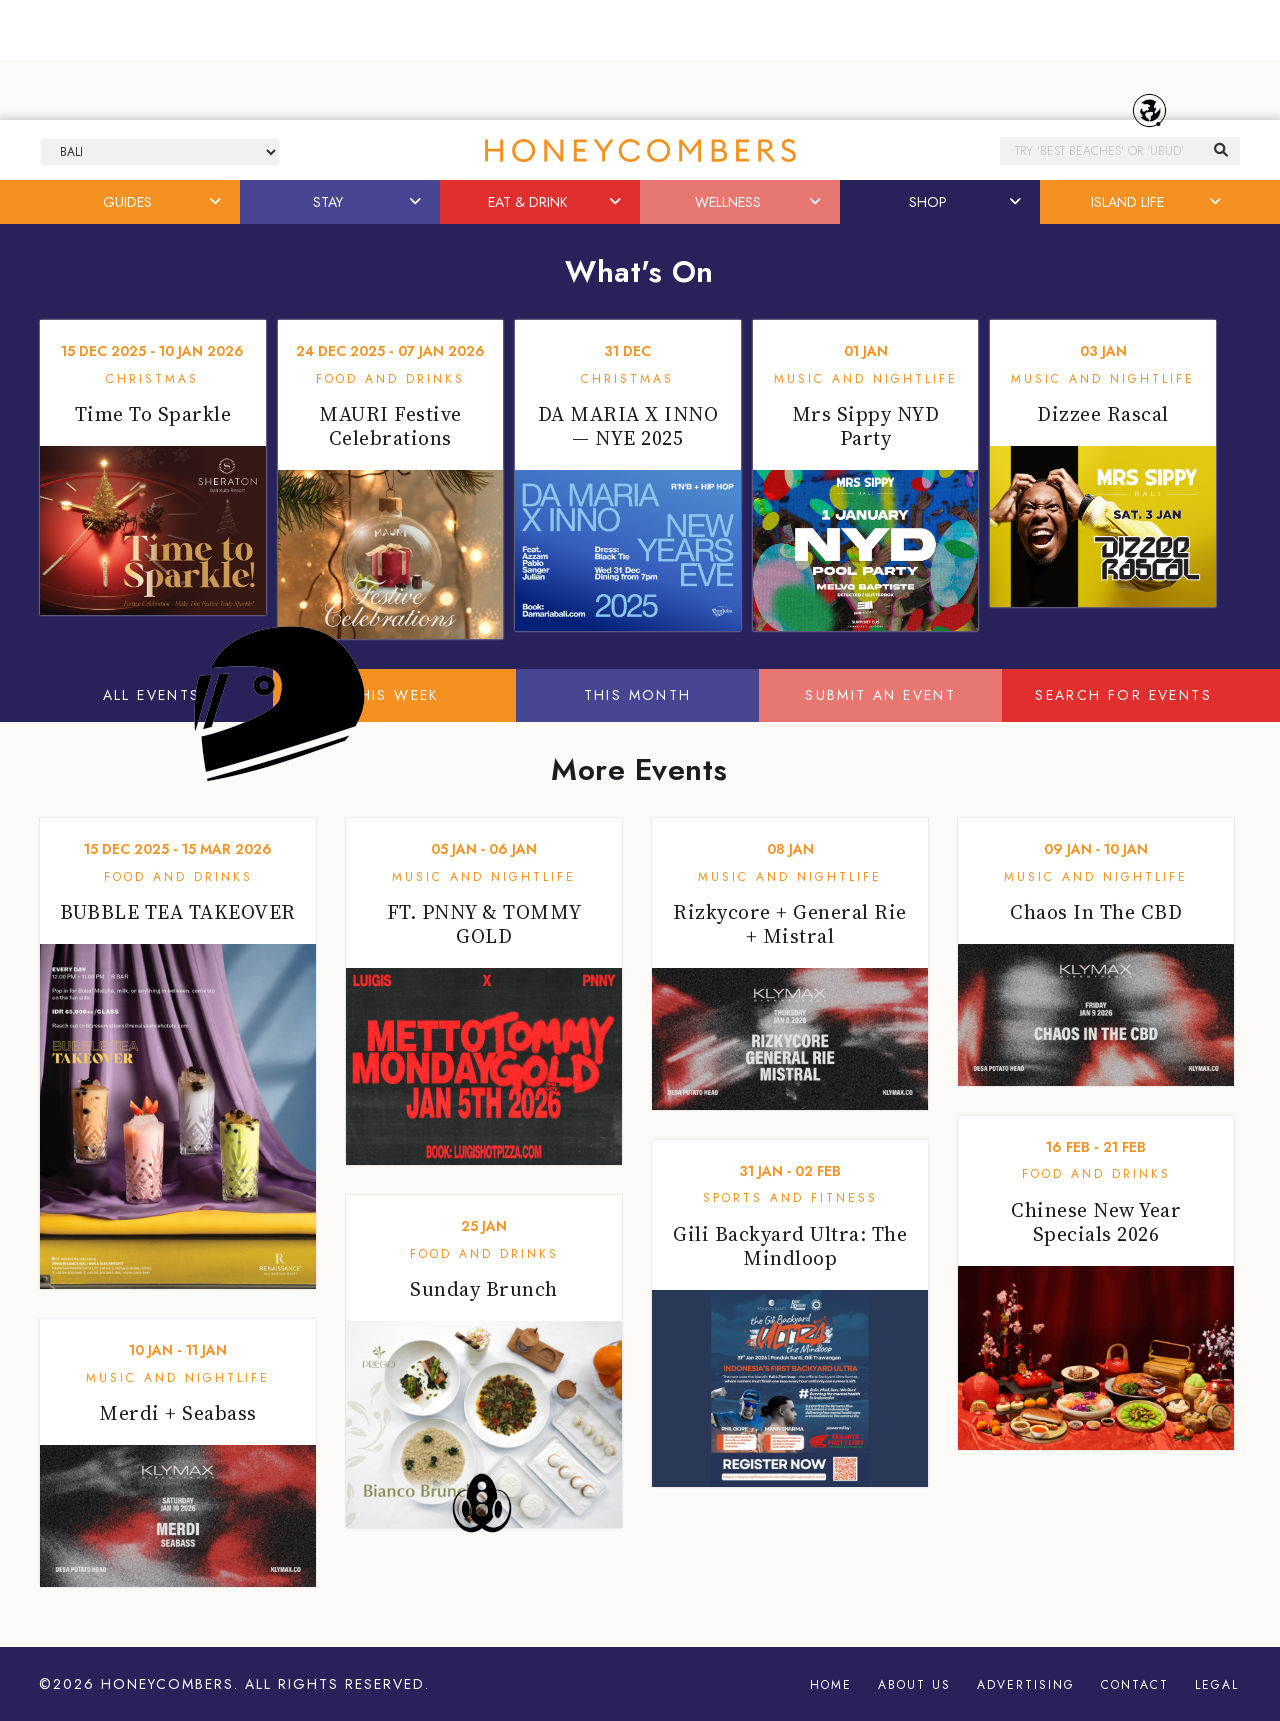  What do you see at coordinates (276, 702) in the screenshot?
I see `select motorcycle helmet gear` at bounding box center [276, 702].